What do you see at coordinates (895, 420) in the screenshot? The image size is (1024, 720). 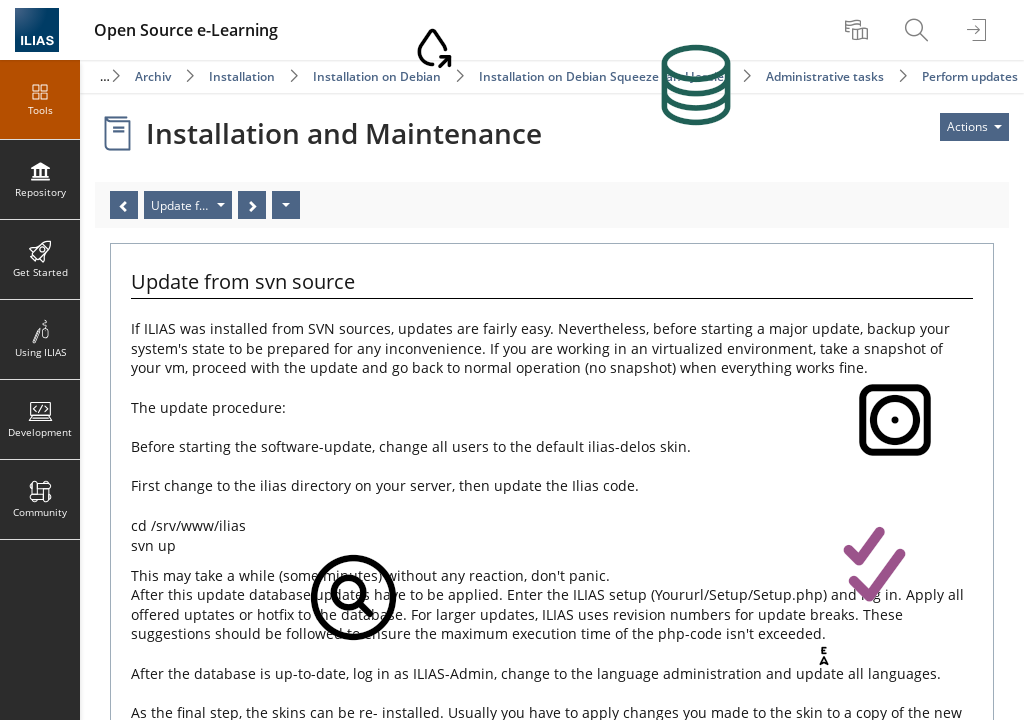 I see `tumble dry on low heat setting` at bounding box center [895, 420].